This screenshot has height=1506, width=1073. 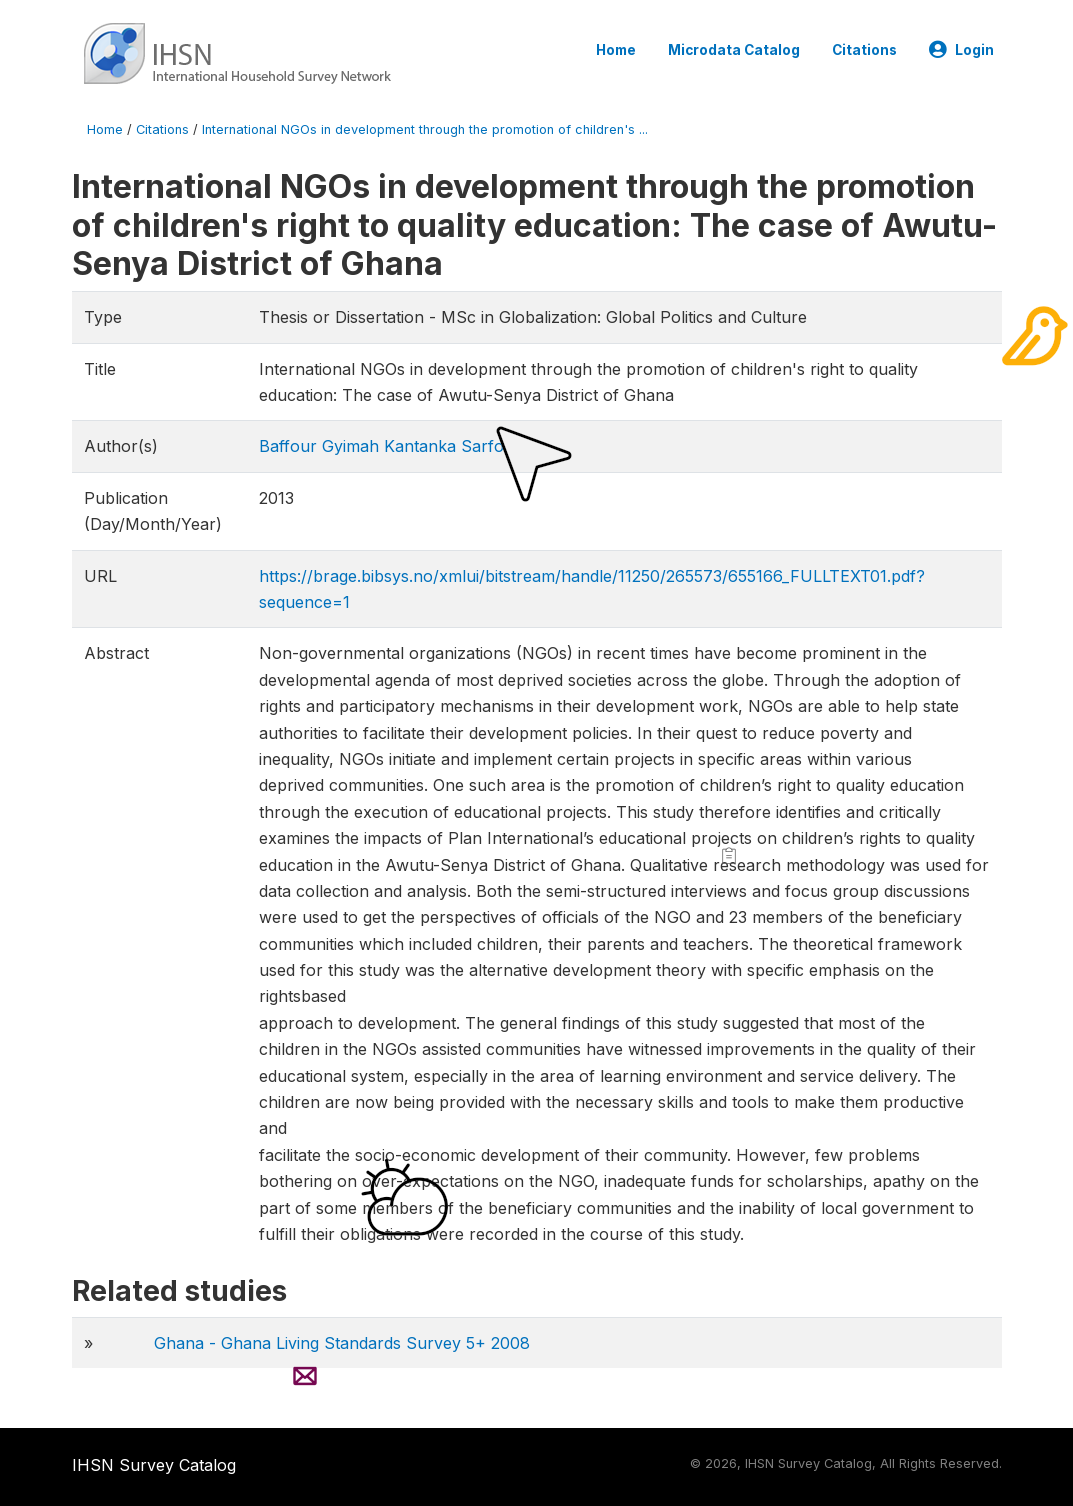 I want to click on tap to get directions to a destination, so click(x=528, y=458).